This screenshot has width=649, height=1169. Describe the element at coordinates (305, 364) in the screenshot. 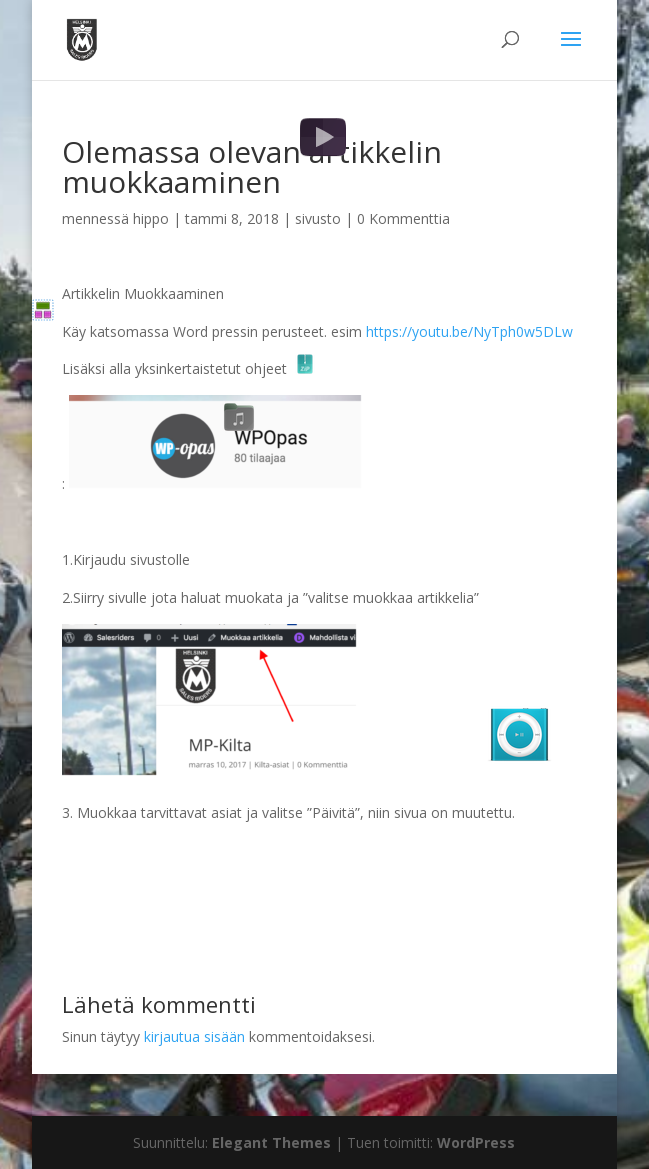

I see `open a compressed zip archive` at that location.